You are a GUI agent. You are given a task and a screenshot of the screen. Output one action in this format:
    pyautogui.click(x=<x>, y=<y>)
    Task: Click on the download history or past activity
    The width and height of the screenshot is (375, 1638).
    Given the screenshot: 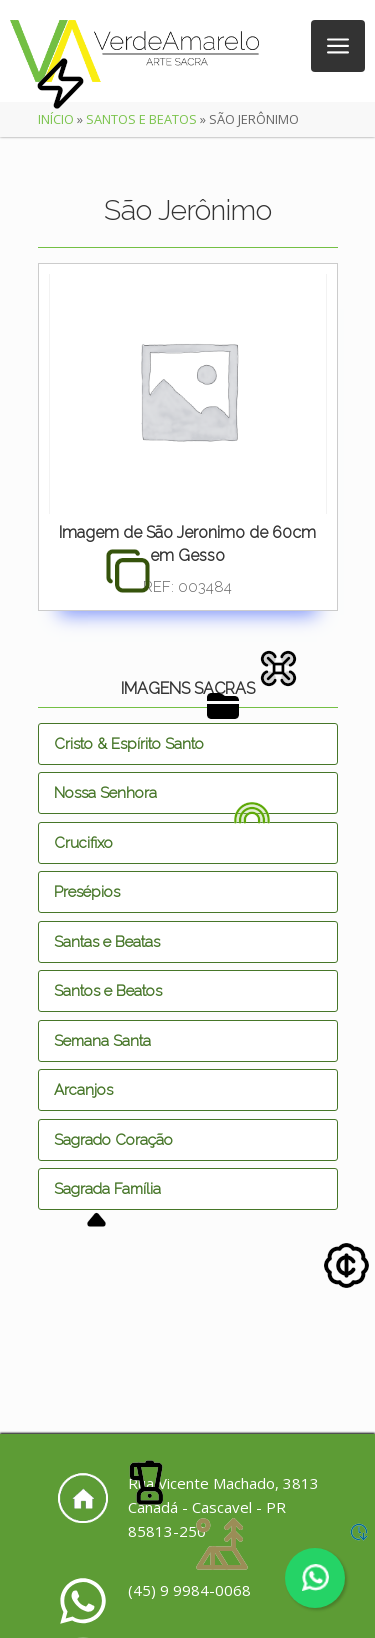 What is the action you would take?
    pyautogui.click(x=359, y=1532)
    